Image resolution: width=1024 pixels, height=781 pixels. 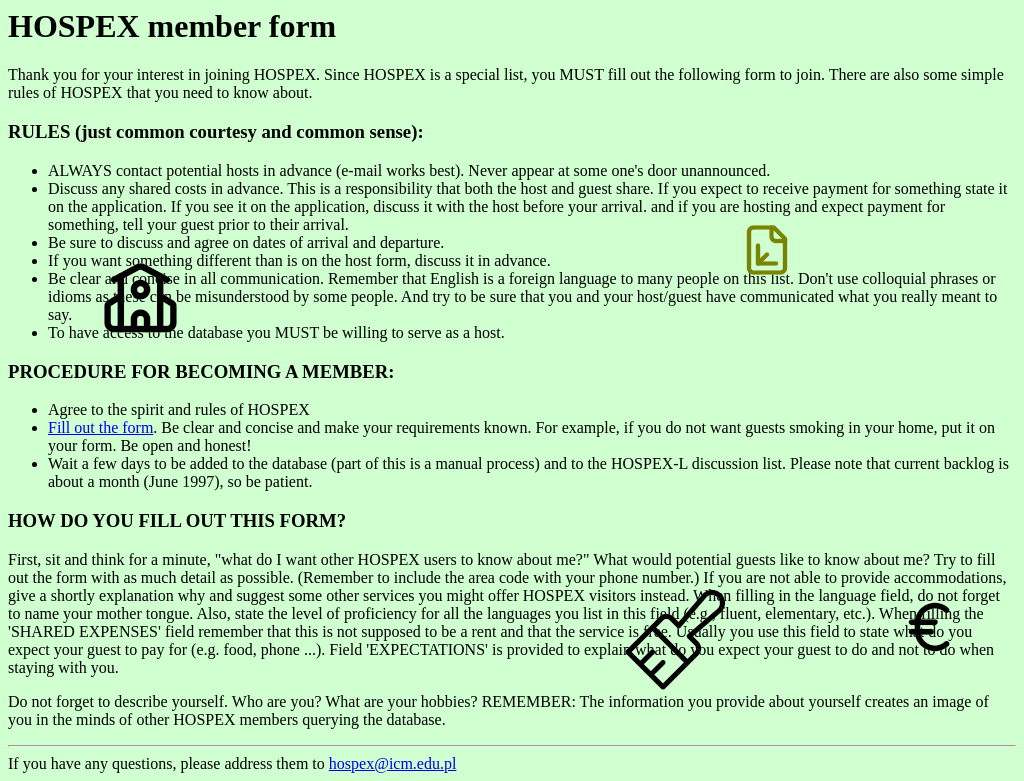 What do you see at coordinates (140, 299) in the screenshot?
I see `access education or school-related features` at bounding box center [140, 299].